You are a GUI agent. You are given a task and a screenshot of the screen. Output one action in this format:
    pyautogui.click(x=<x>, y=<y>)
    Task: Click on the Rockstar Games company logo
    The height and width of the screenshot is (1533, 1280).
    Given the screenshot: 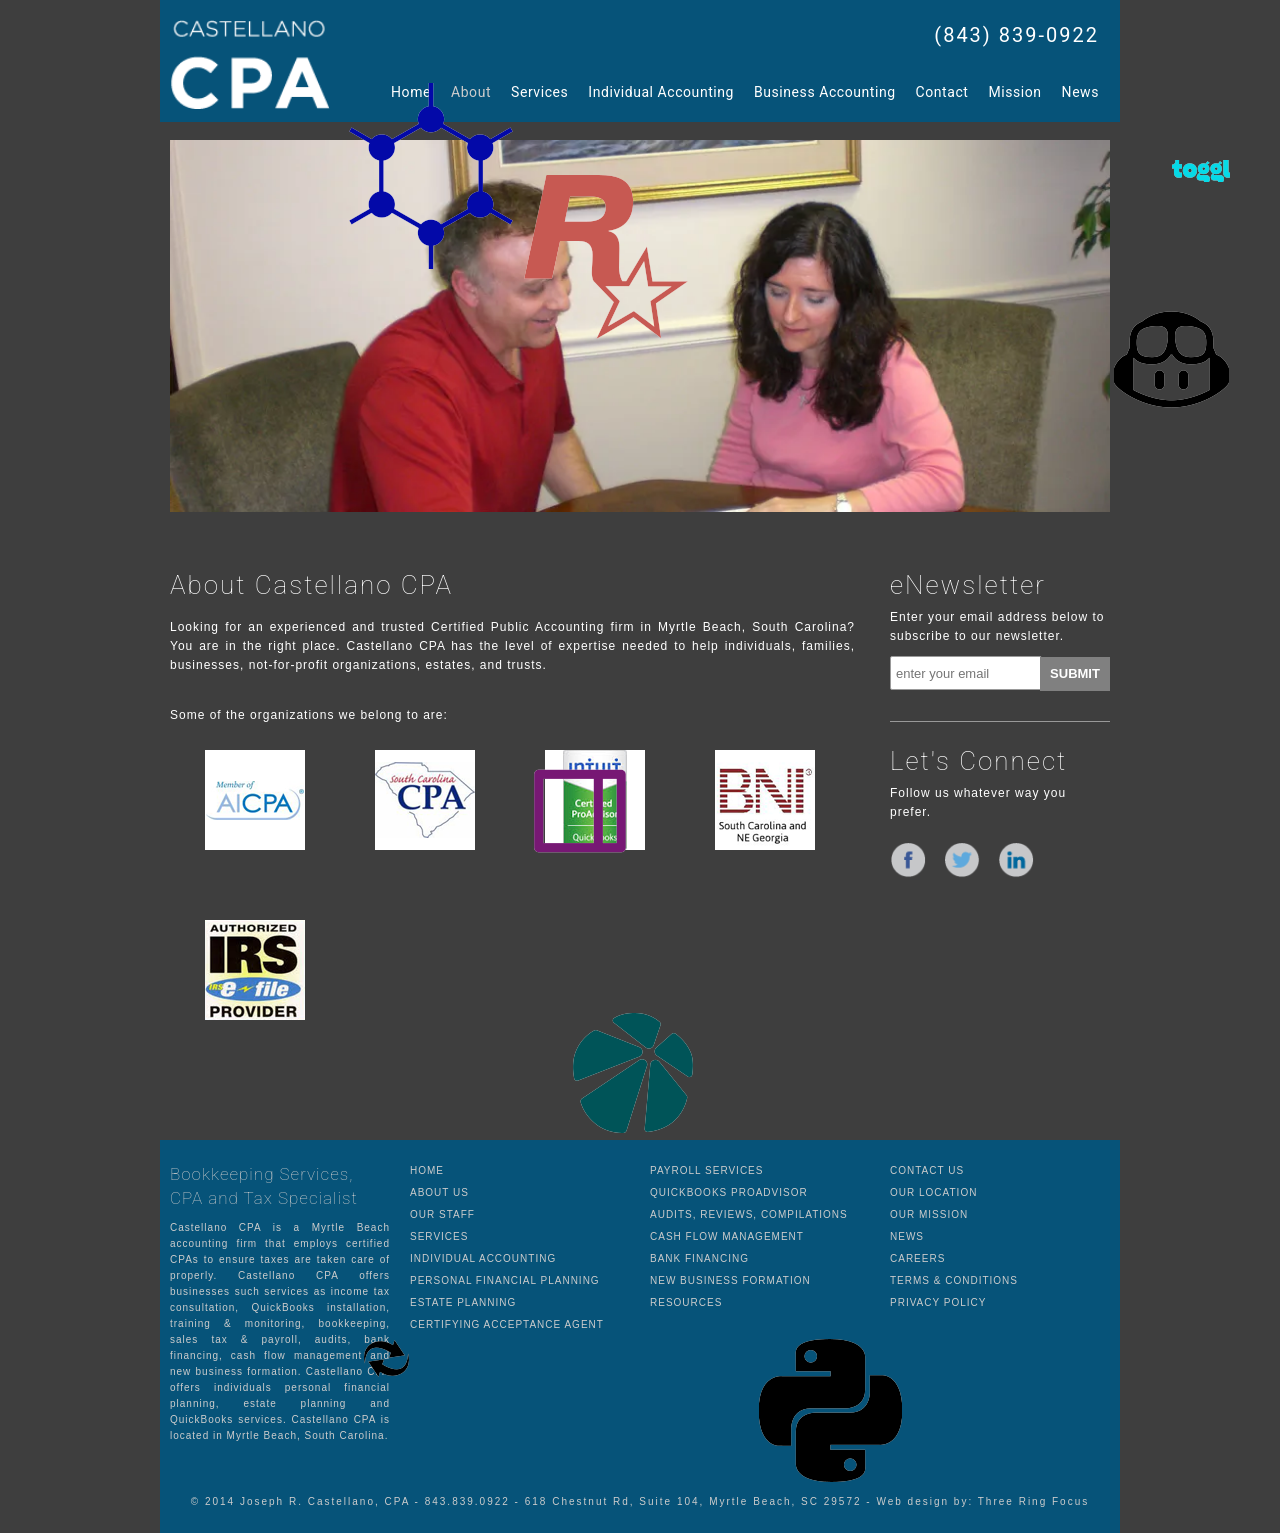 What is the action you would take?
    pyautogui.click(x=606, y=257)
    